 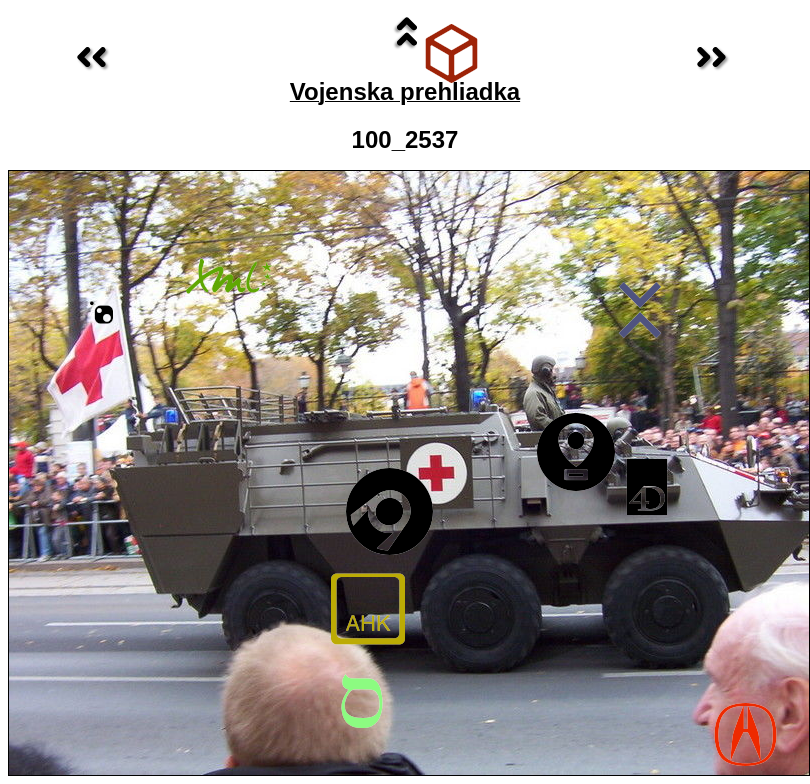 I want to click on maplibre mapping library logo, so click(x=576, y=452).